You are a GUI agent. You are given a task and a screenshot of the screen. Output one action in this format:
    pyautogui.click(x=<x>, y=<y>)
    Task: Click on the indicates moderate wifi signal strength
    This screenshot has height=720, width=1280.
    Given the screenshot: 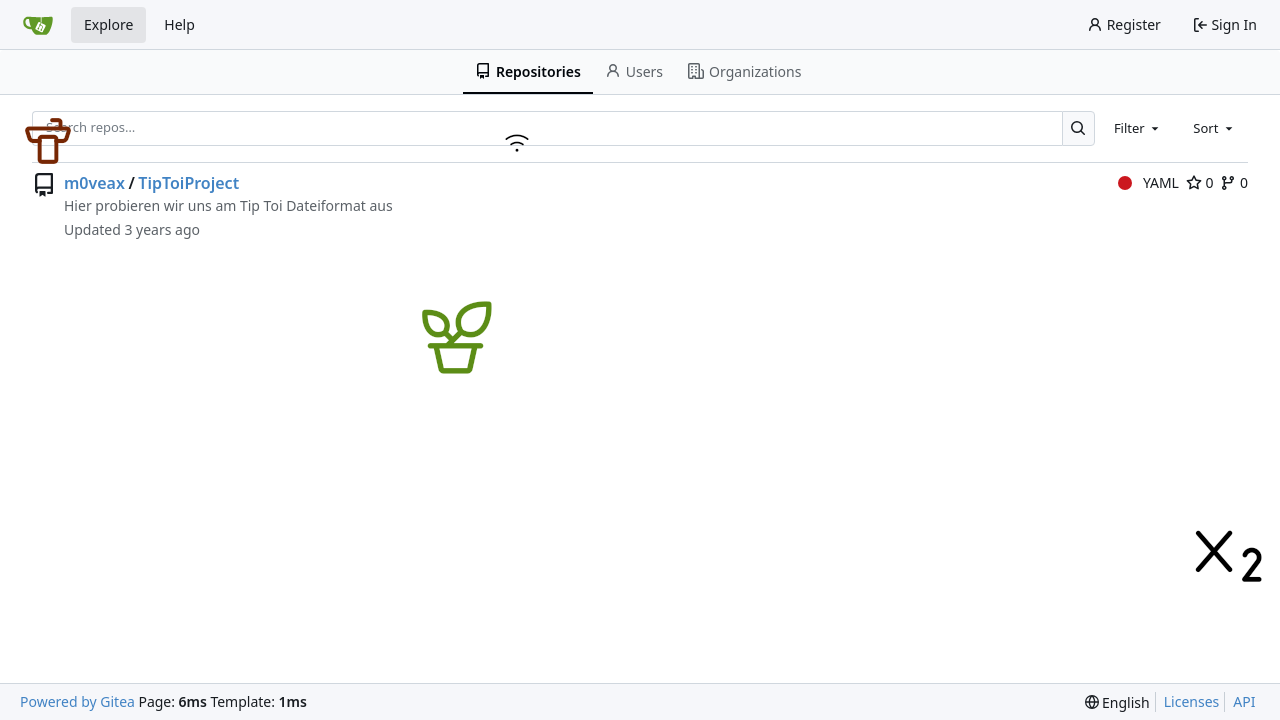 What is the action you would take?
    pyautogui.click(x=517, y=139)
    